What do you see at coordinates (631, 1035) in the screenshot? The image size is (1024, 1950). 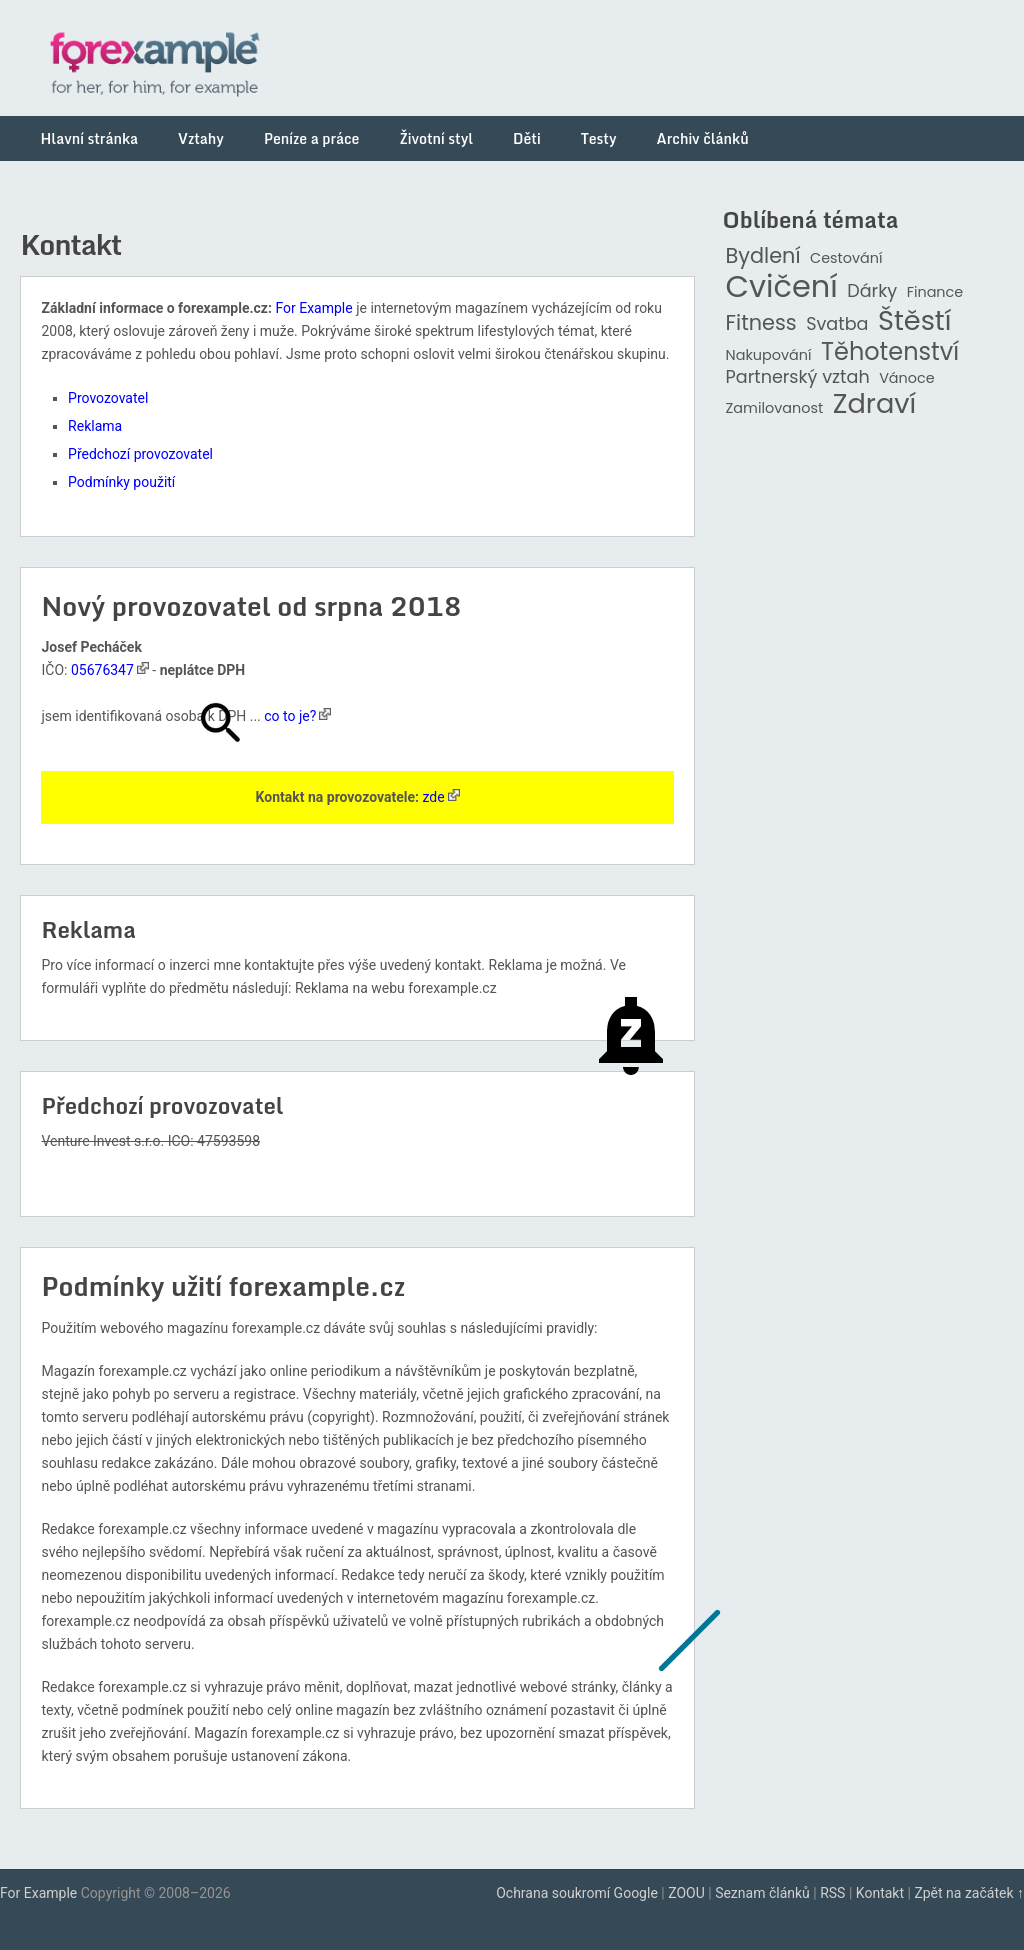 I see `notifications are currently paused or snoozed` at bounding box center [631, 1035].